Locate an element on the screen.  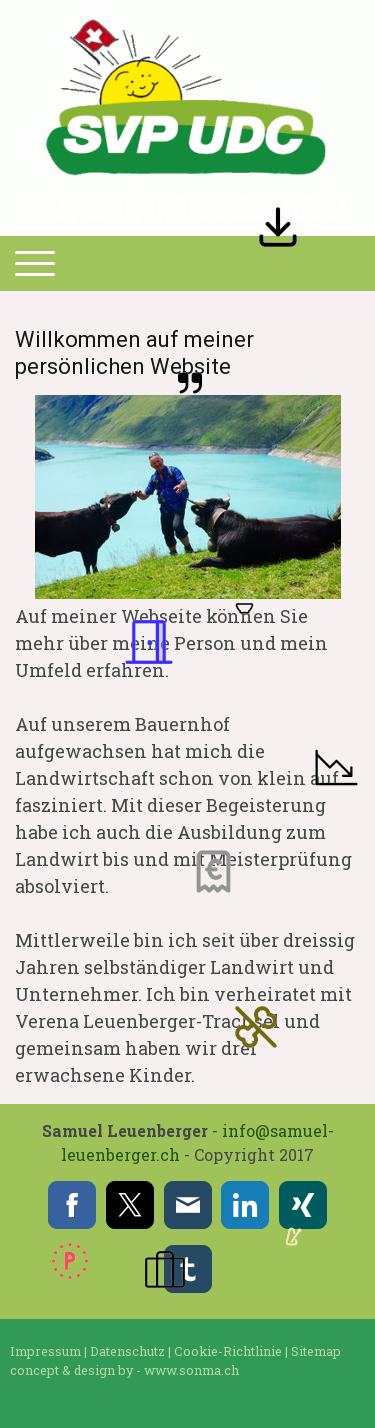
adjust tempo or timing settings is located at coordinates (292, 1236).